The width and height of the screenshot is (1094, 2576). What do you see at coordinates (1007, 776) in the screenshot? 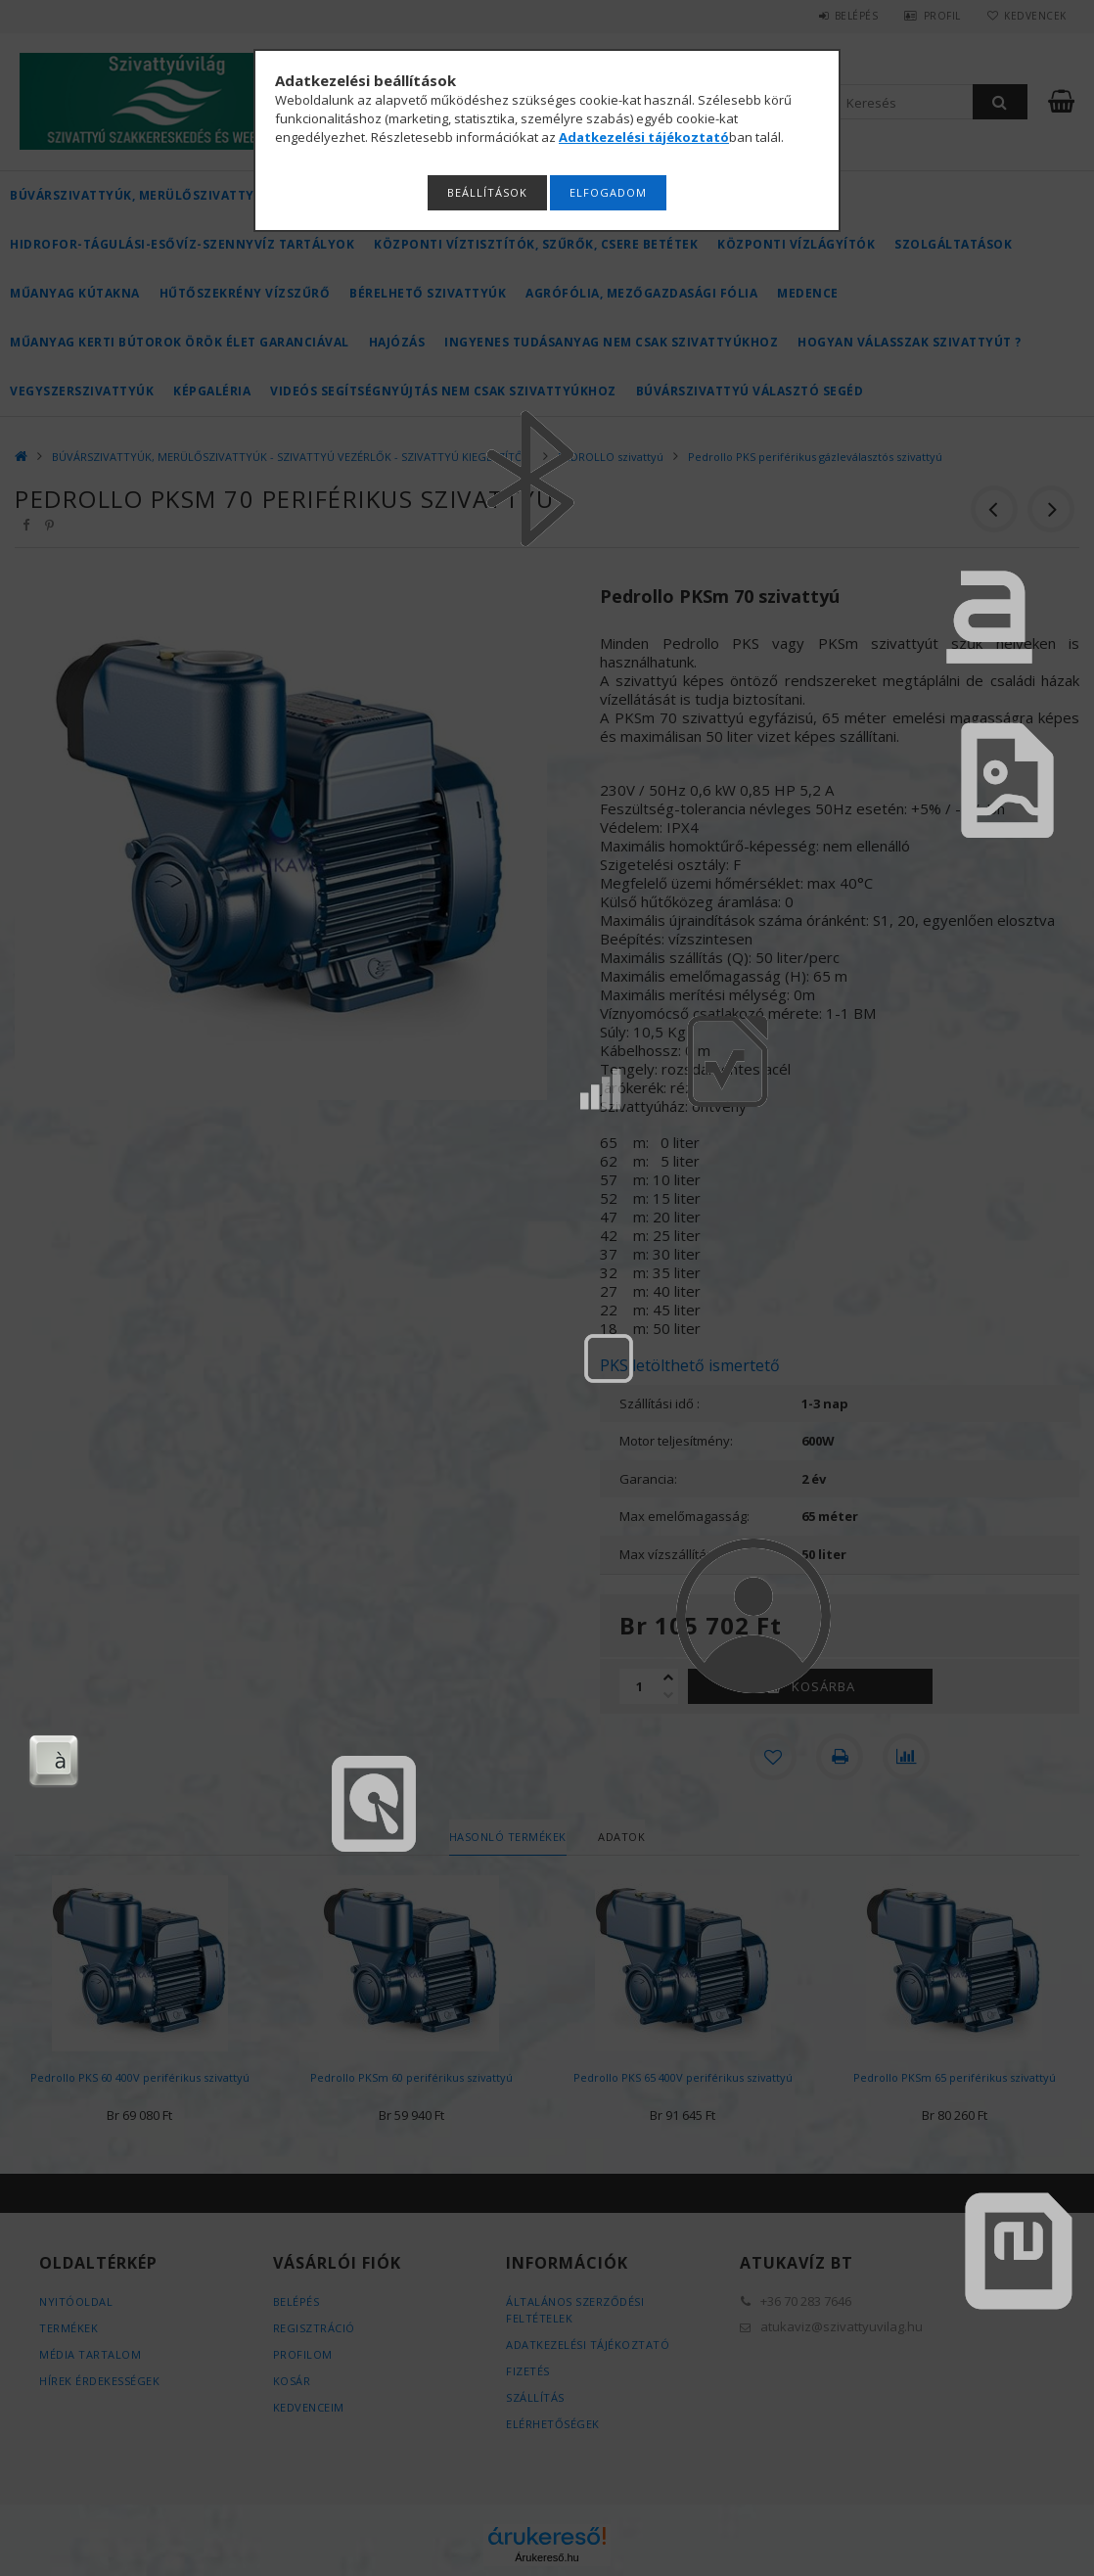
I see `indicates a drawing or illustration file` at bounding box center [1007, 776].